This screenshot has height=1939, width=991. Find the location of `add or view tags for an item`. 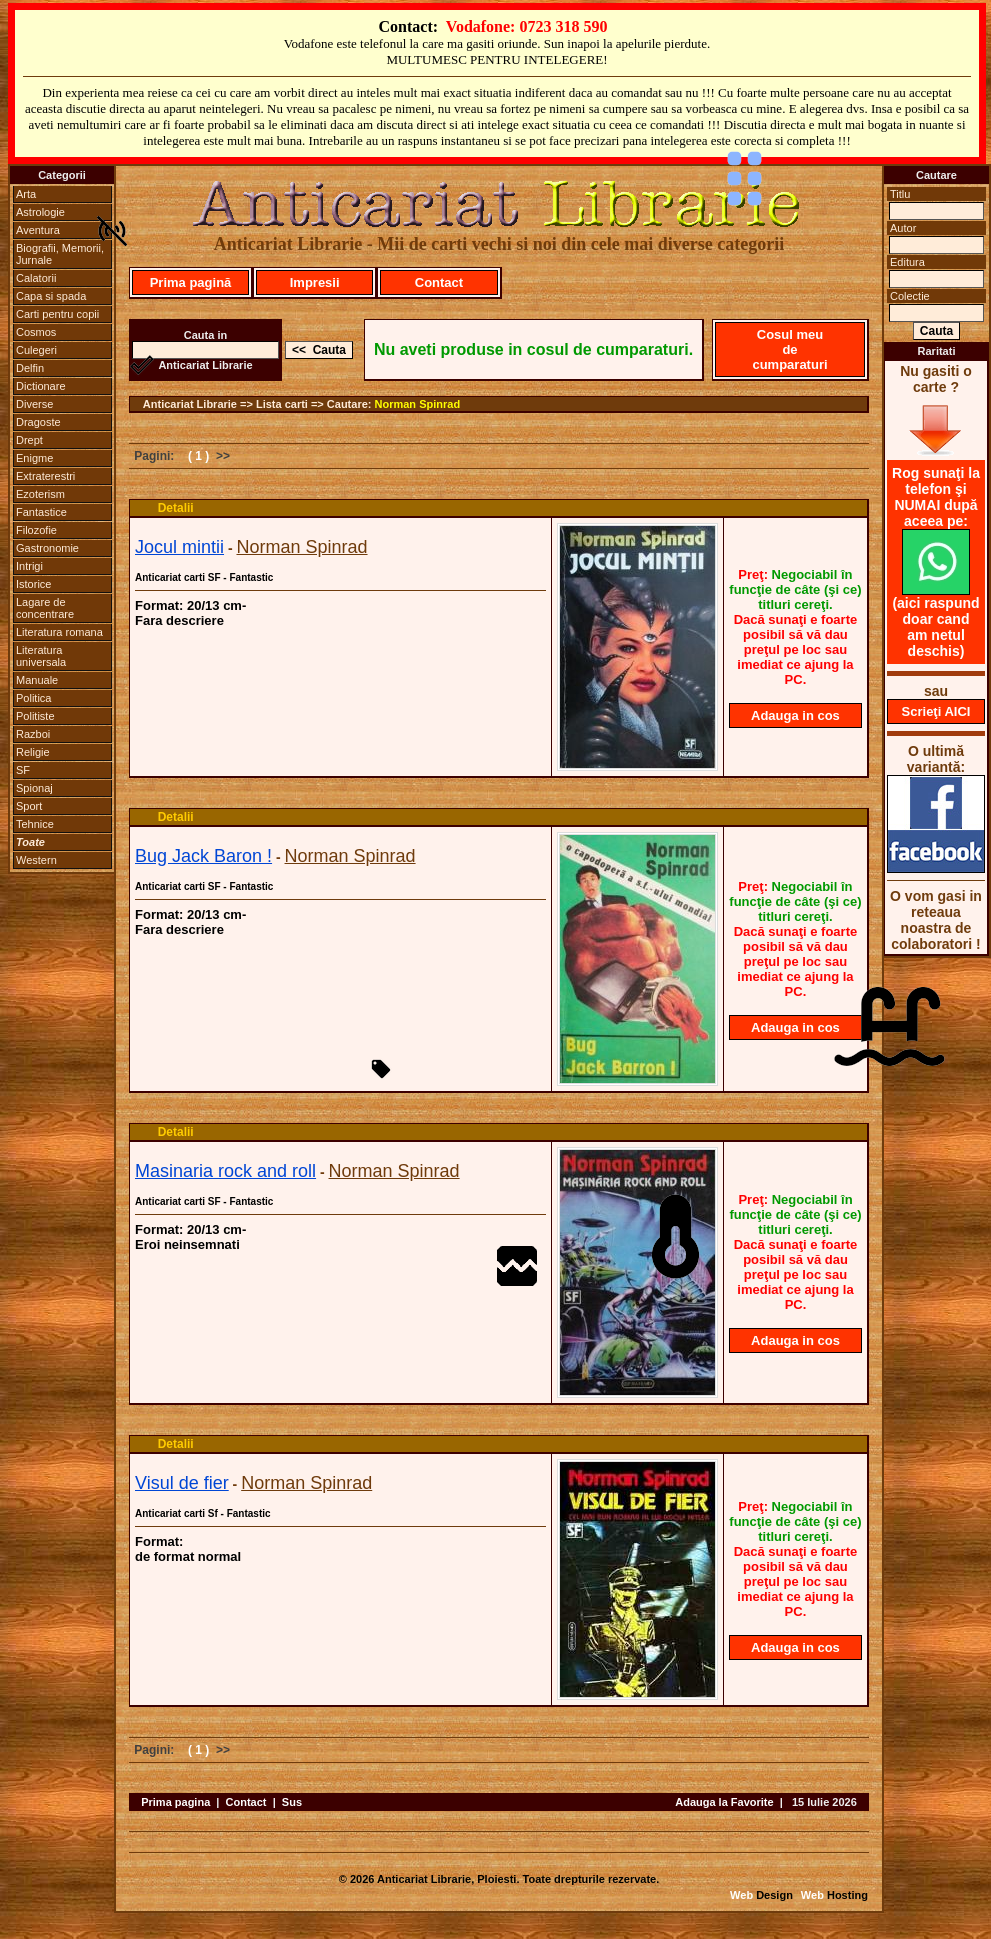

add or view tags for an item is located at coordinates (381, 1069).